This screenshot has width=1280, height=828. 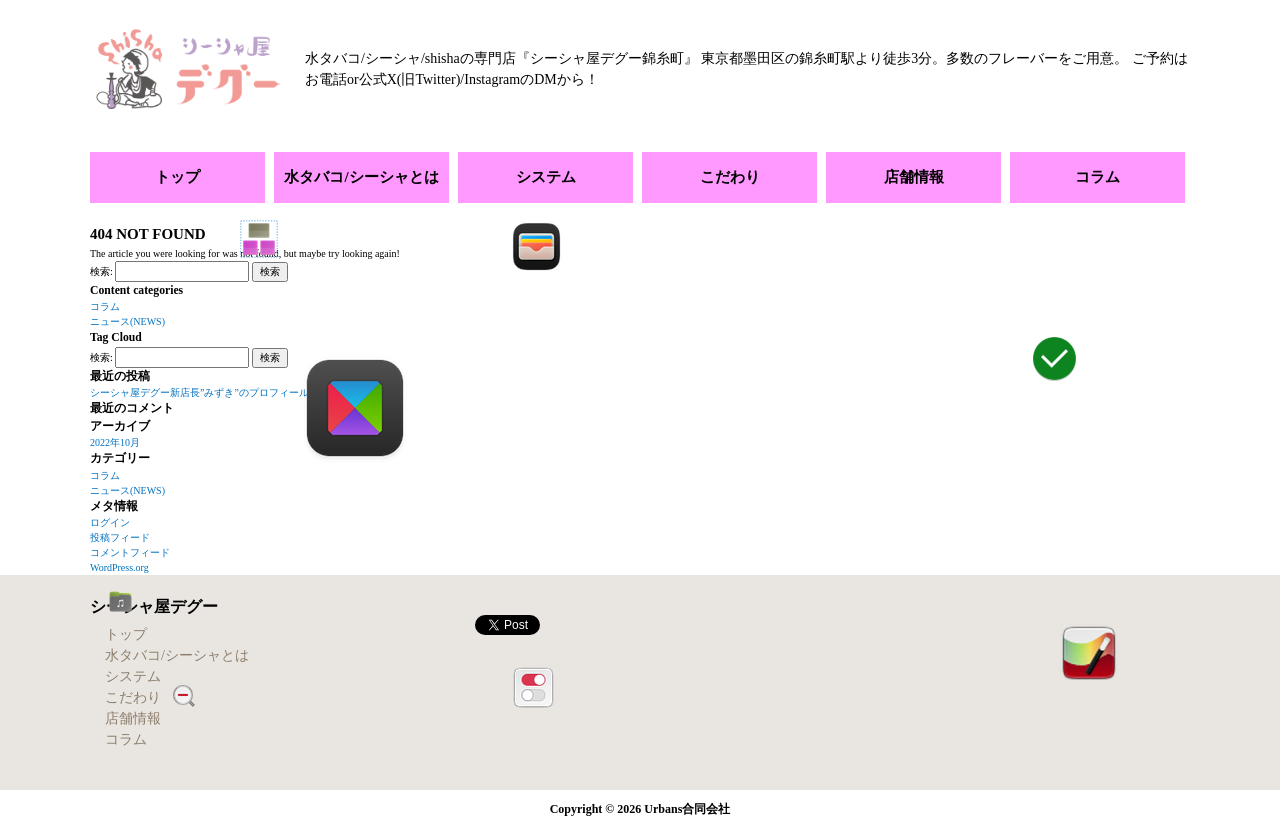 I want to click on open your music folder, so click(x=120, y=601).